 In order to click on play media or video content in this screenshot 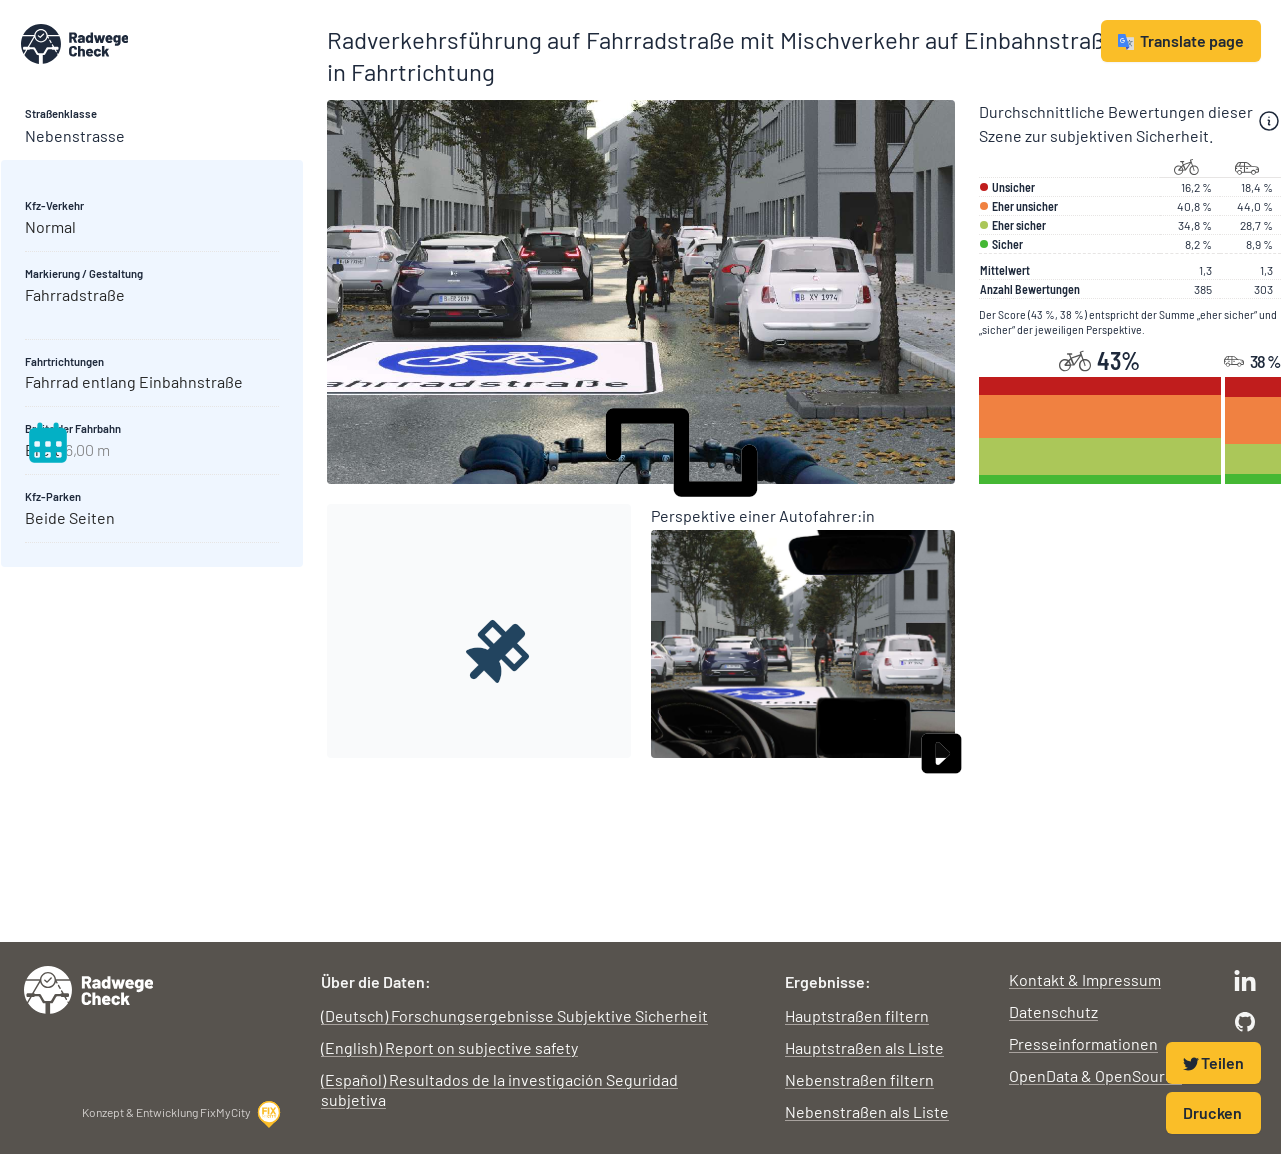, I will do `click(941, 753)`.